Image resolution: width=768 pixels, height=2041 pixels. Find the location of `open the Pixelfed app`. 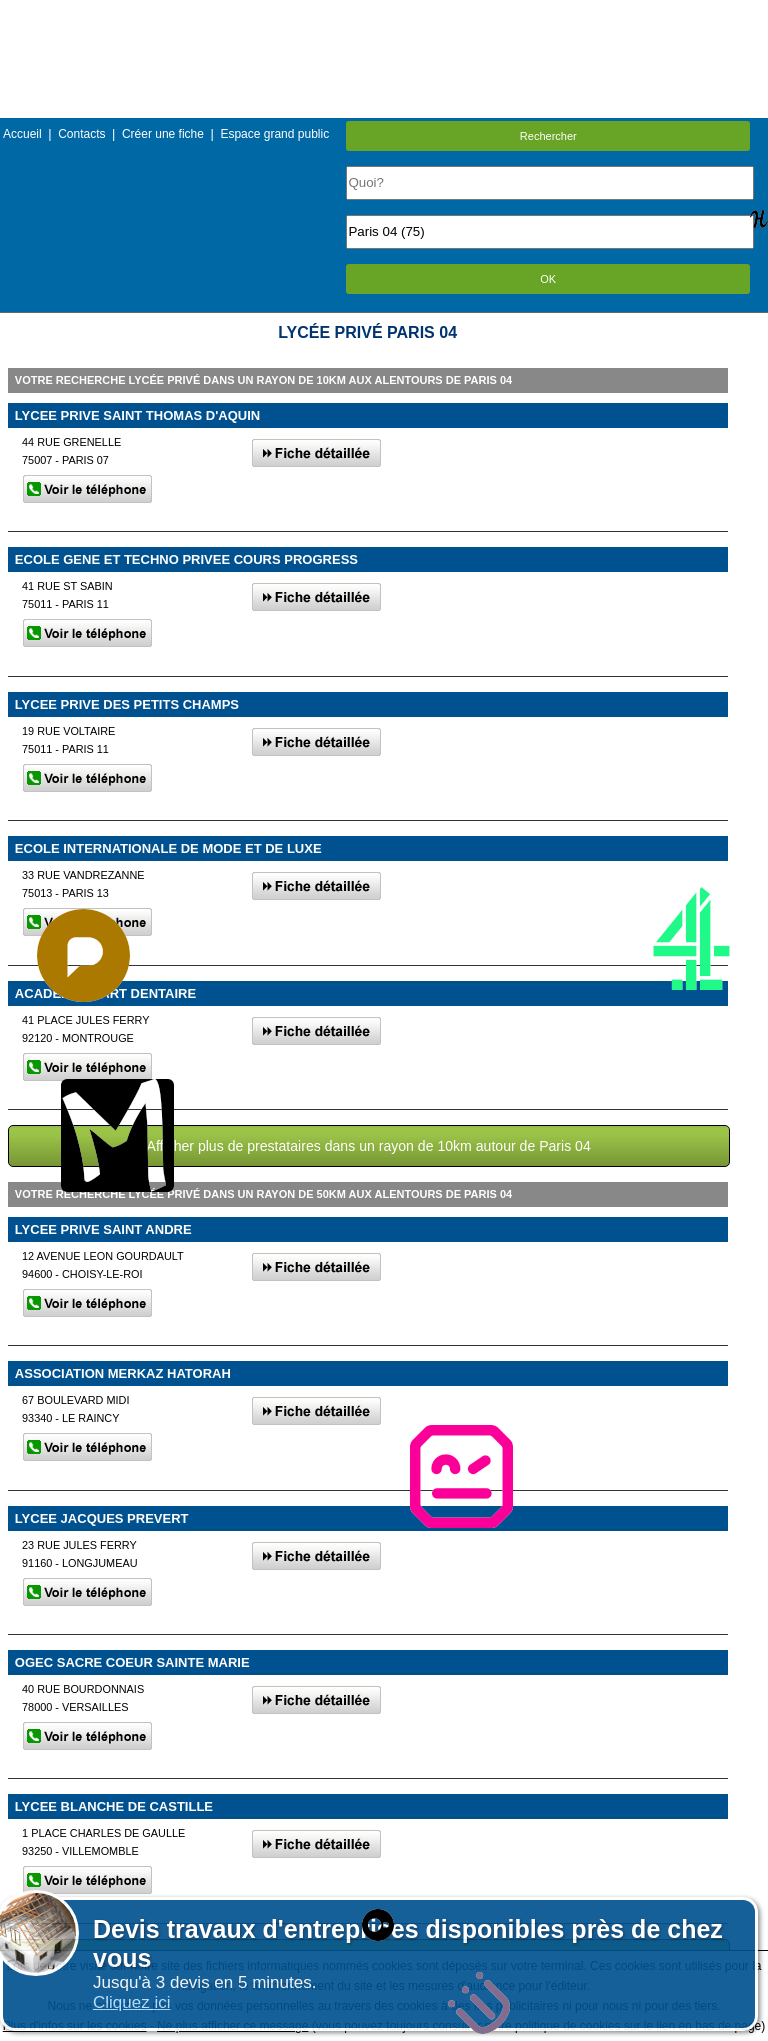

open the Pixelfed app is located at coordinates (83, 955).